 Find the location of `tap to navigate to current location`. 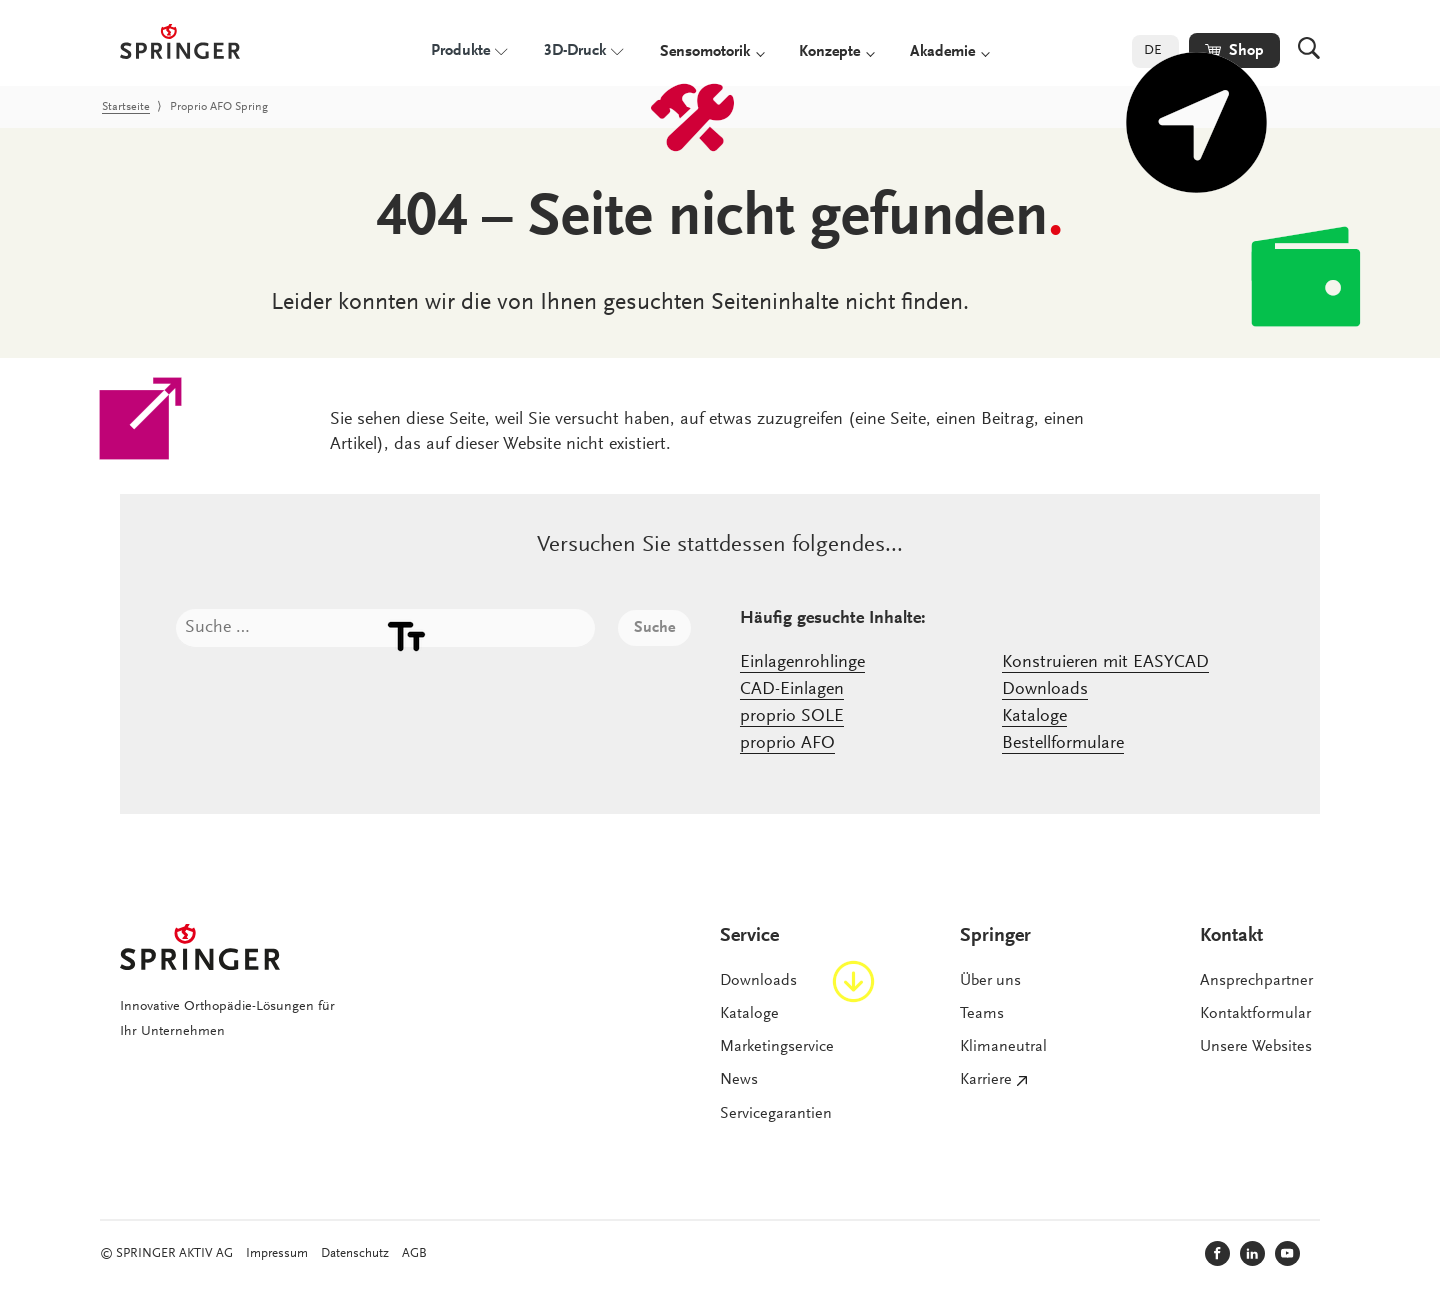

tap to navigate to current location is located at coordinates (1196, 122).